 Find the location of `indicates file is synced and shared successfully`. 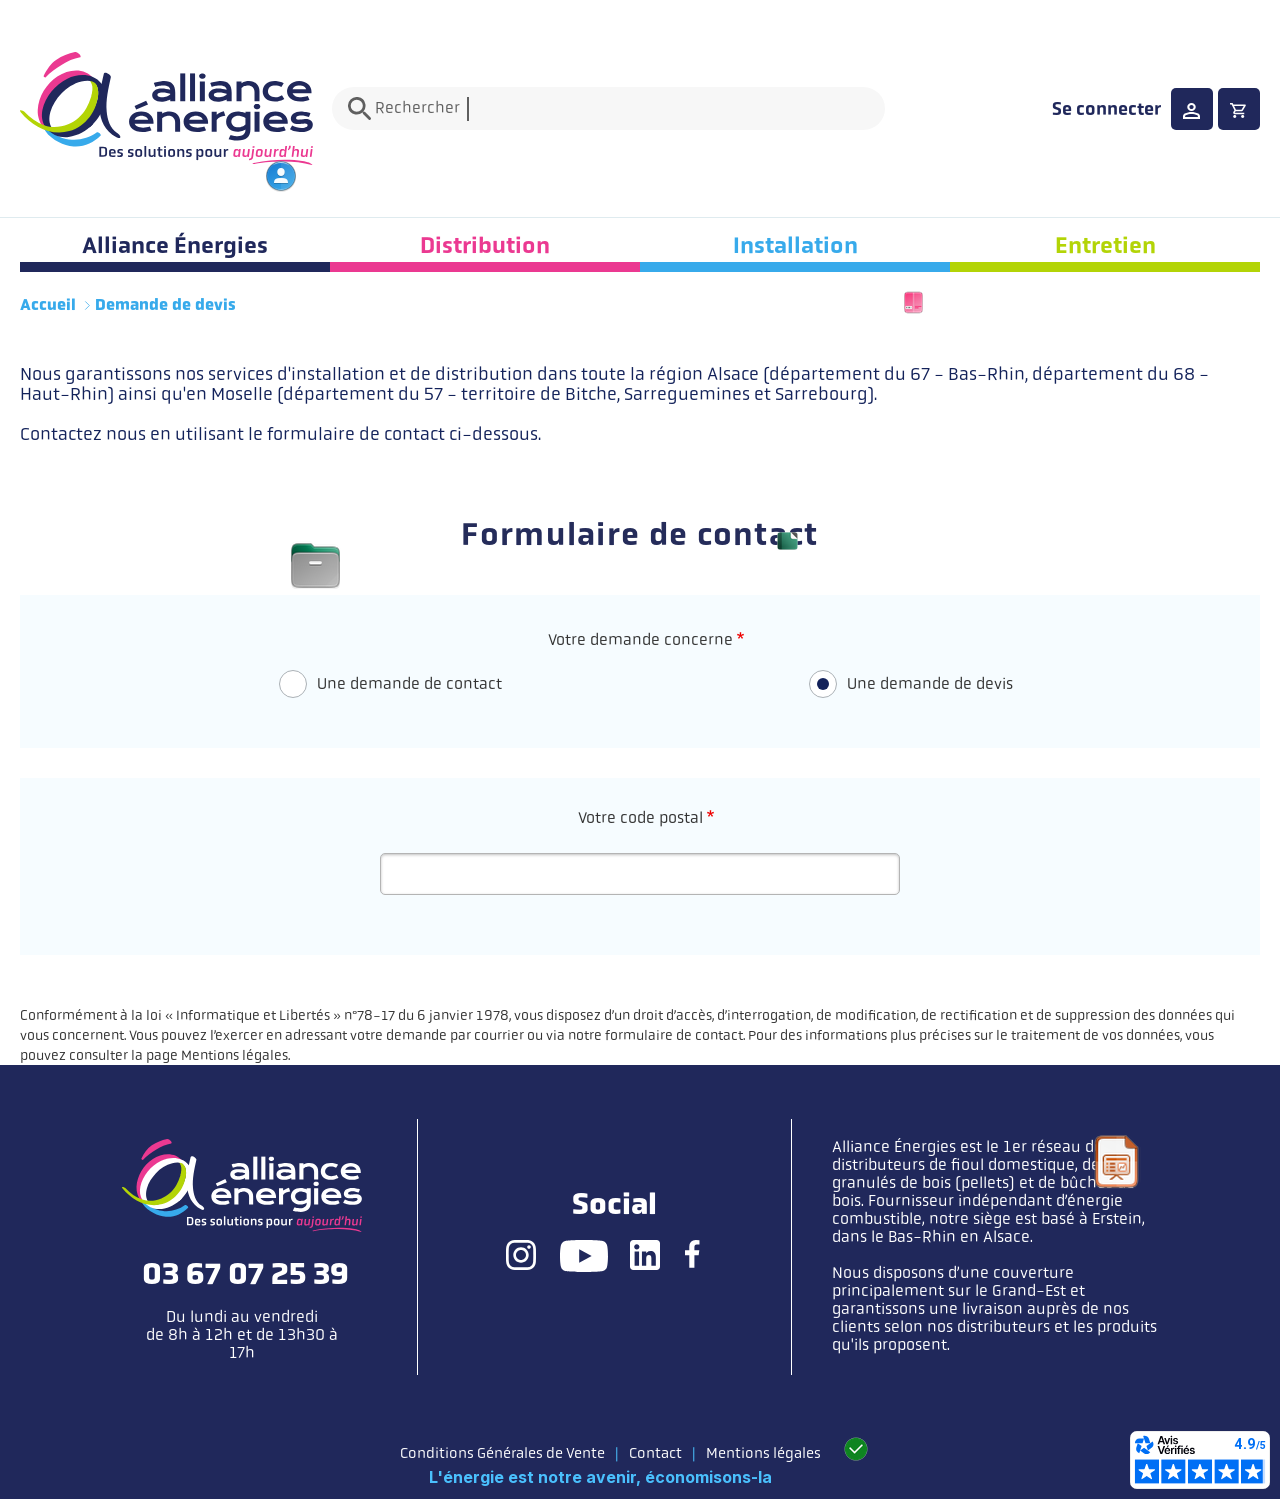

indicates file is synced and shared successfully is located at coordinates (856, 1449).